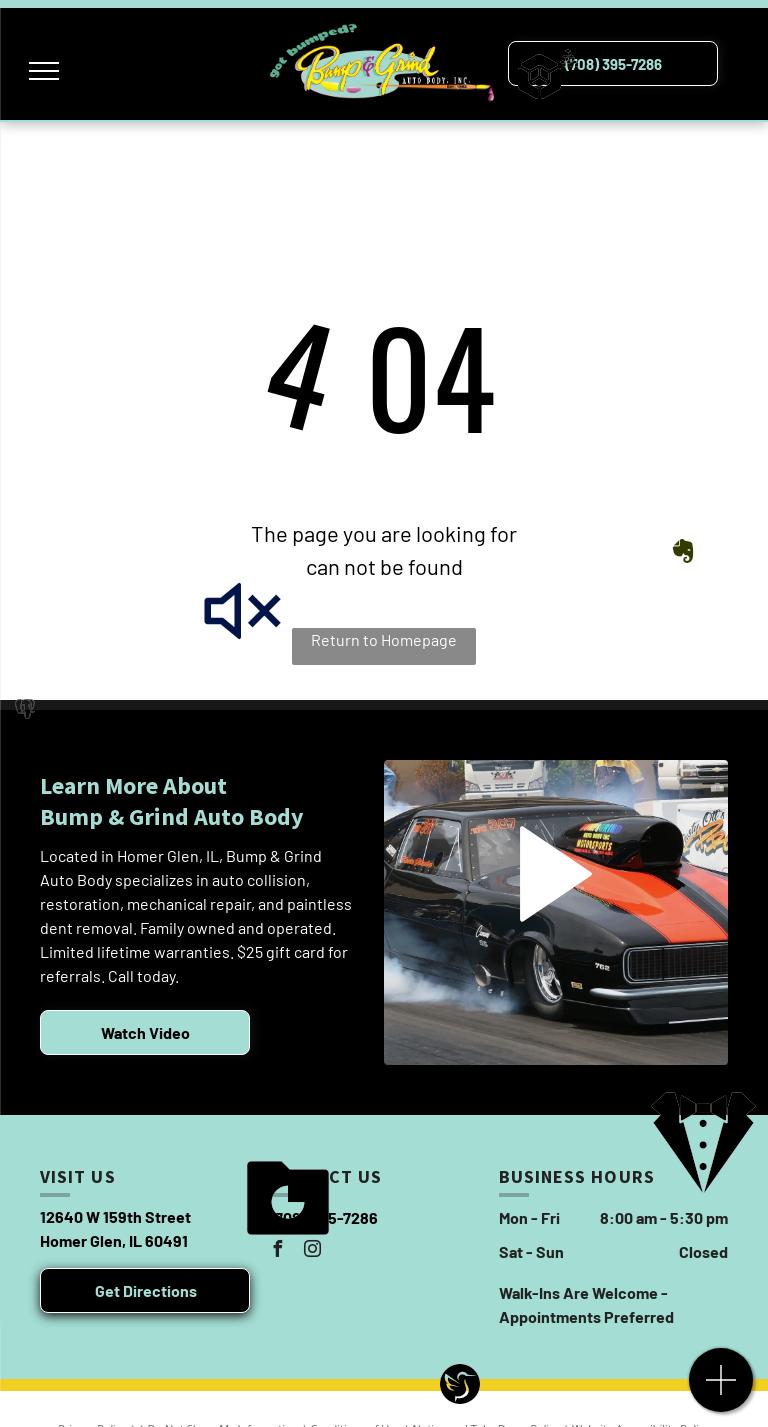  What do you see at coordinates (548, 74) in the screenshot?
I see `kubespray project logo` at bounding box center [548, 74].